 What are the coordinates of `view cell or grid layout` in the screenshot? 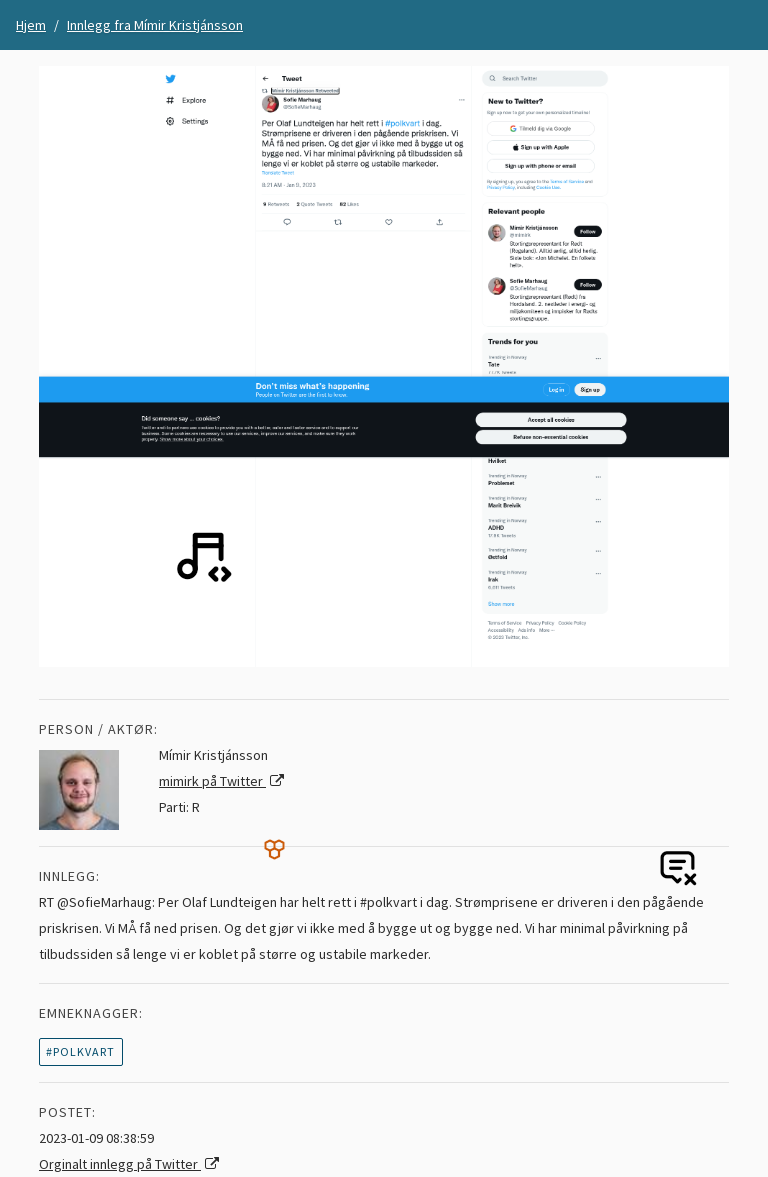 It's located at (274, 849).